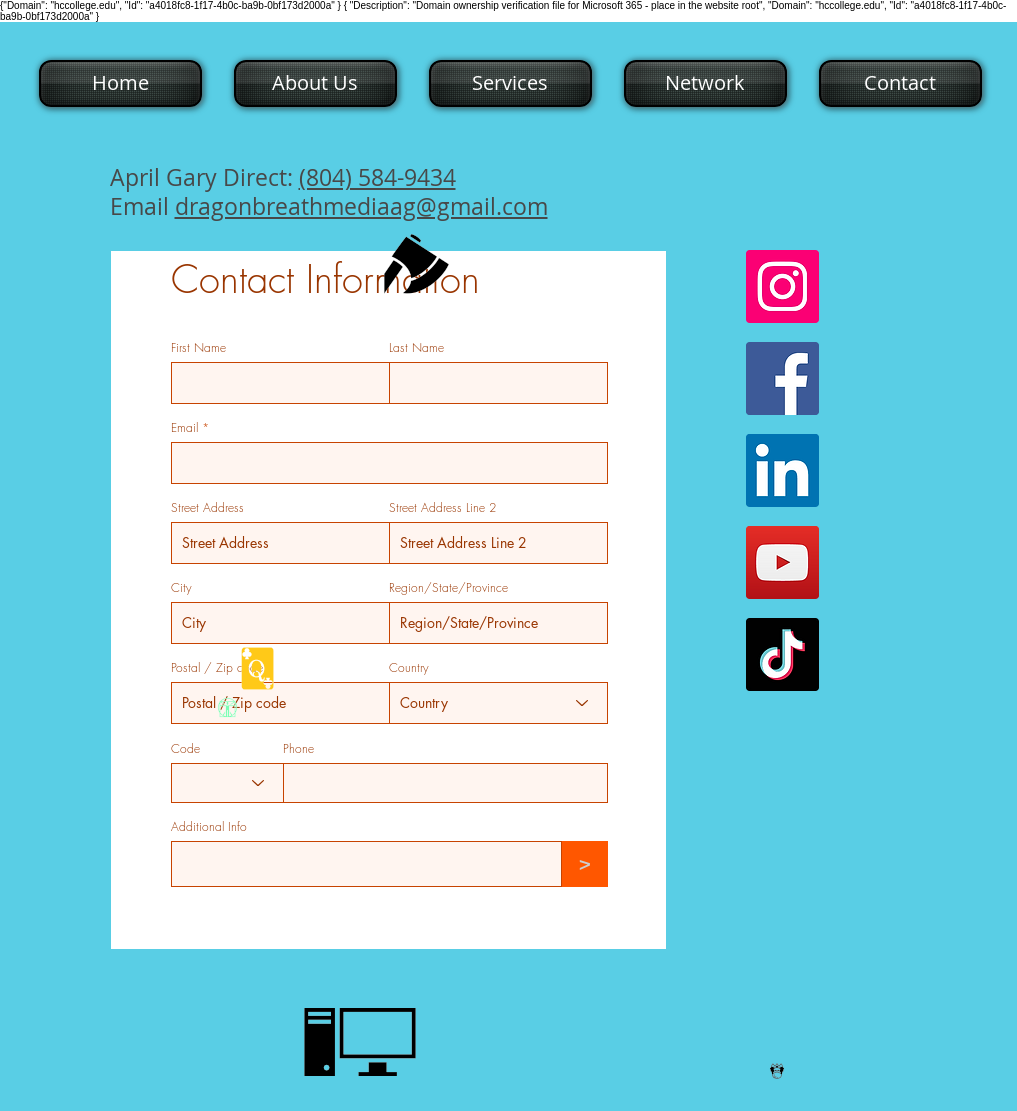 This screenshot has height=1111, width=1017. What do you see at coordinates (417, 266) in the screenshot?
I see `equip axe tool or weapon` at bounding box center [417, 266].